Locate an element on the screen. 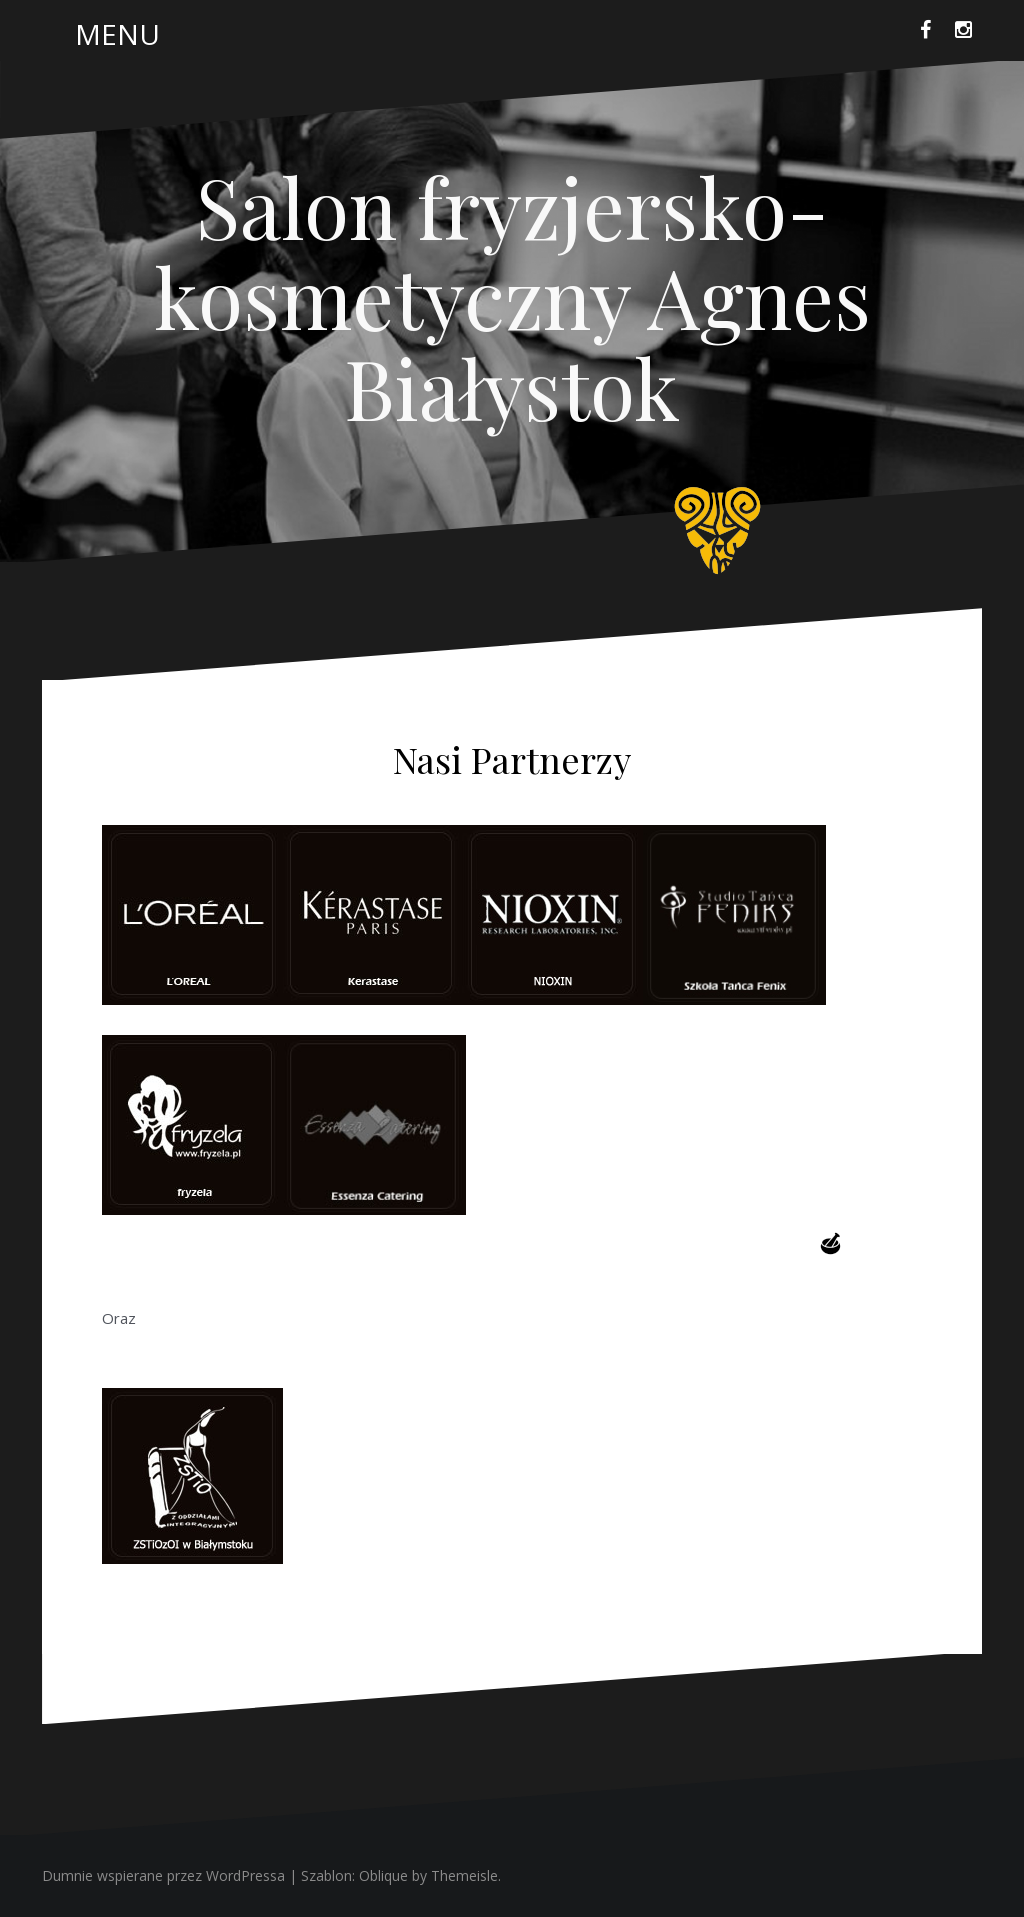  select a guitar pick or musical accessory is located at coordinates (717, 530).